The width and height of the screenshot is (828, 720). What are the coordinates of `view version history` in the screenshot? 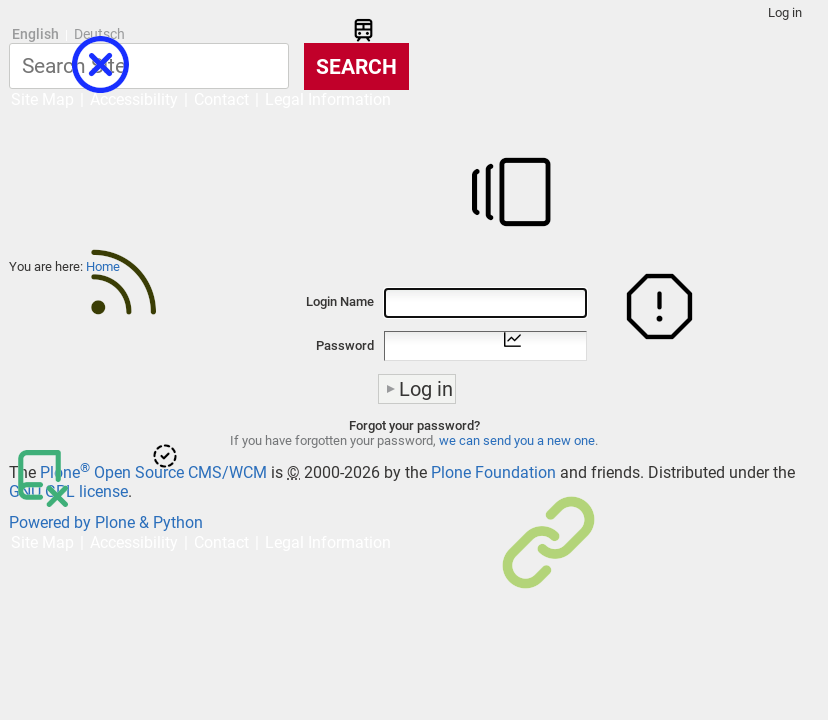 It's located at (513, 192).